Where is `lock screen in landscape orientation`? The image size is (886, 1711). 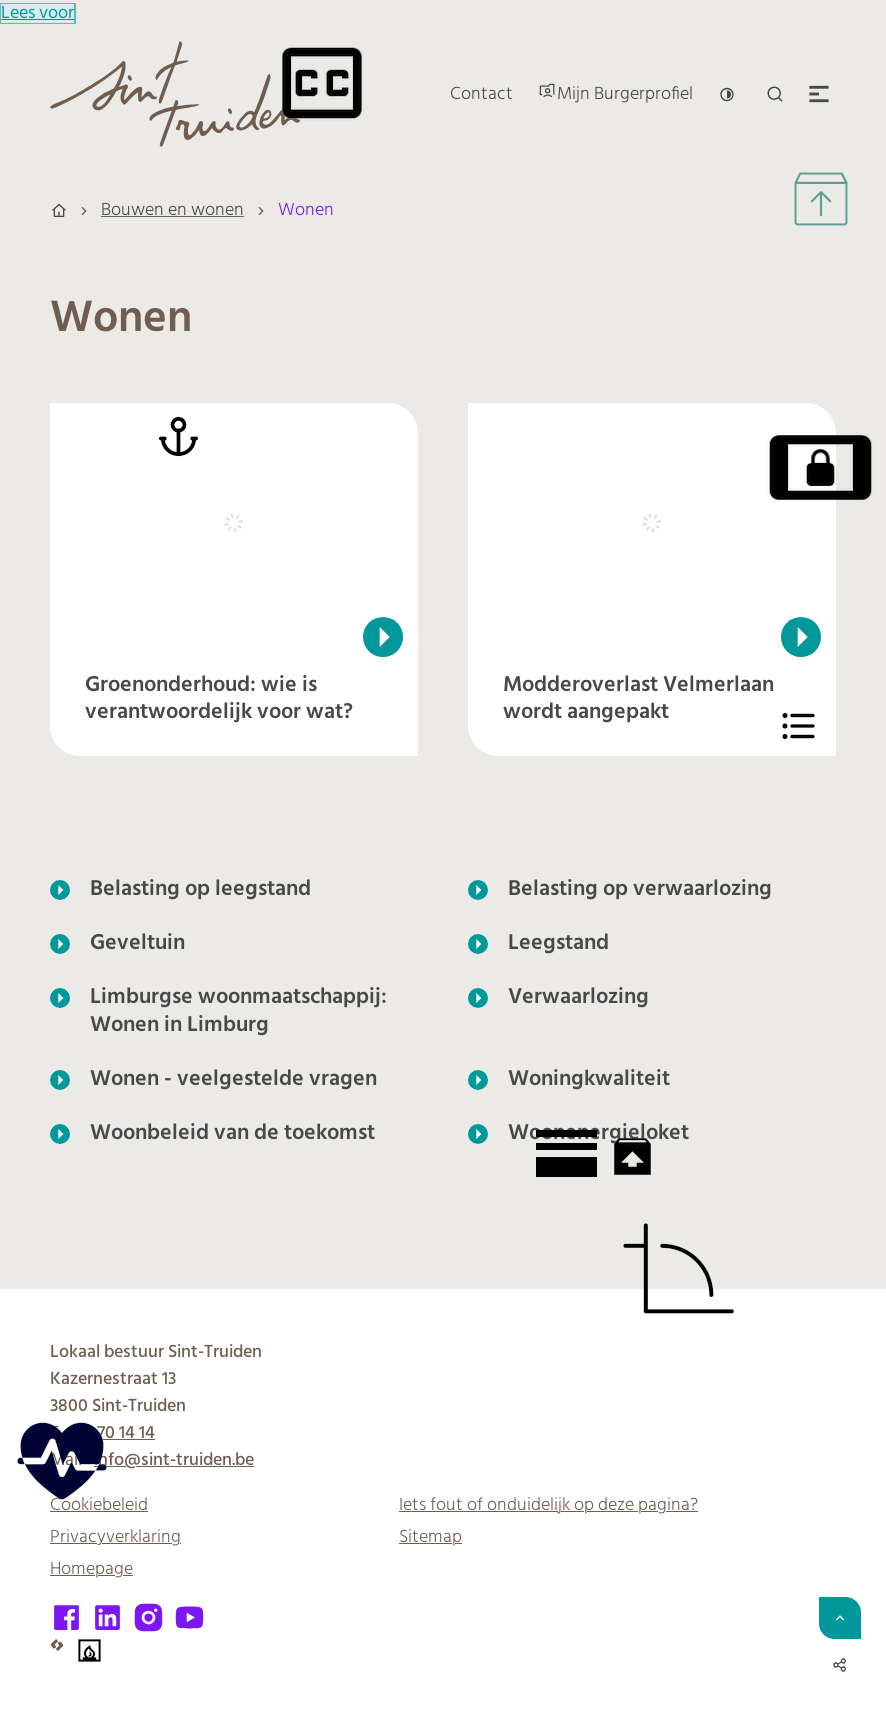 lock screen in landscape orientation is located at coordinates (820, 467).